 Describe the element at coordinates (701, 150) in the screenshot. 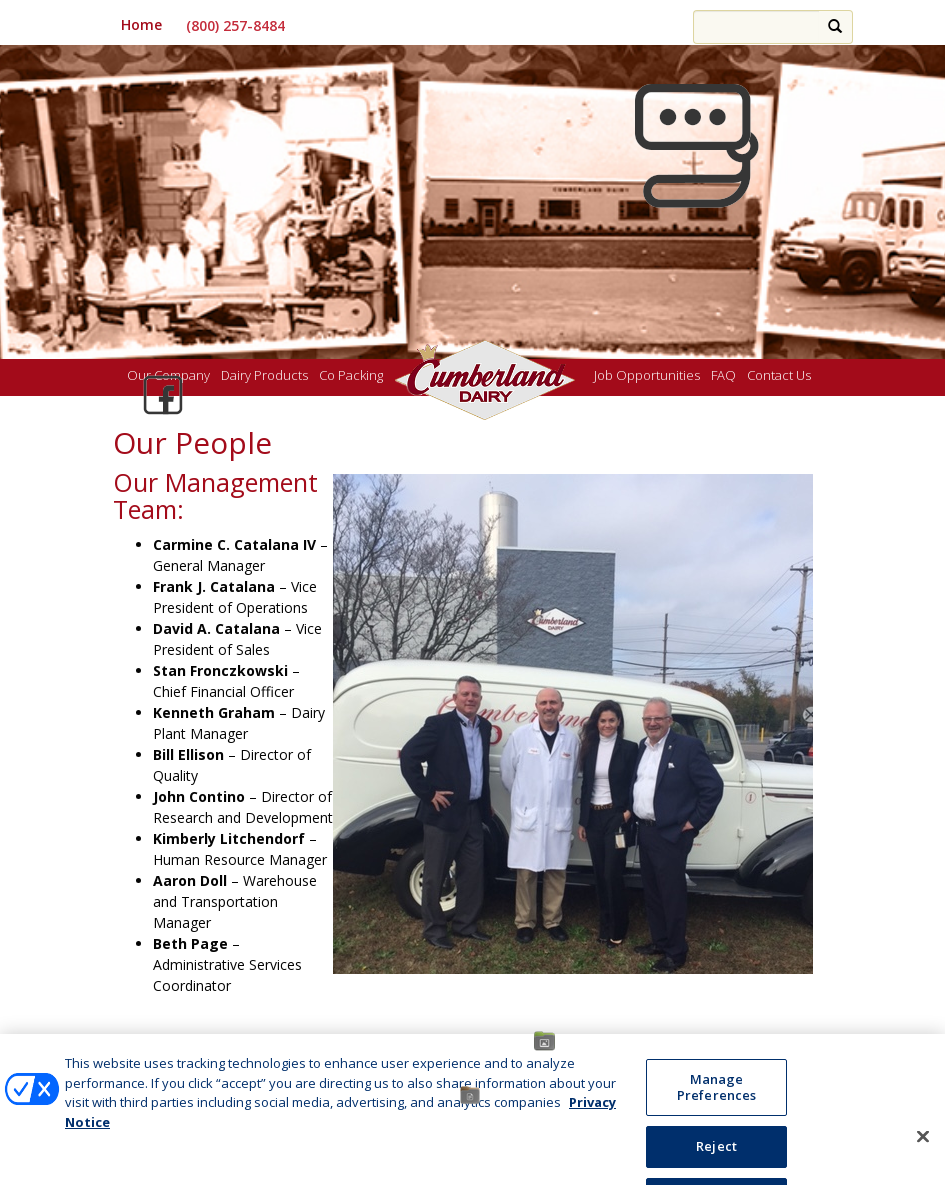

I see `generate a one-time password code` at that location.